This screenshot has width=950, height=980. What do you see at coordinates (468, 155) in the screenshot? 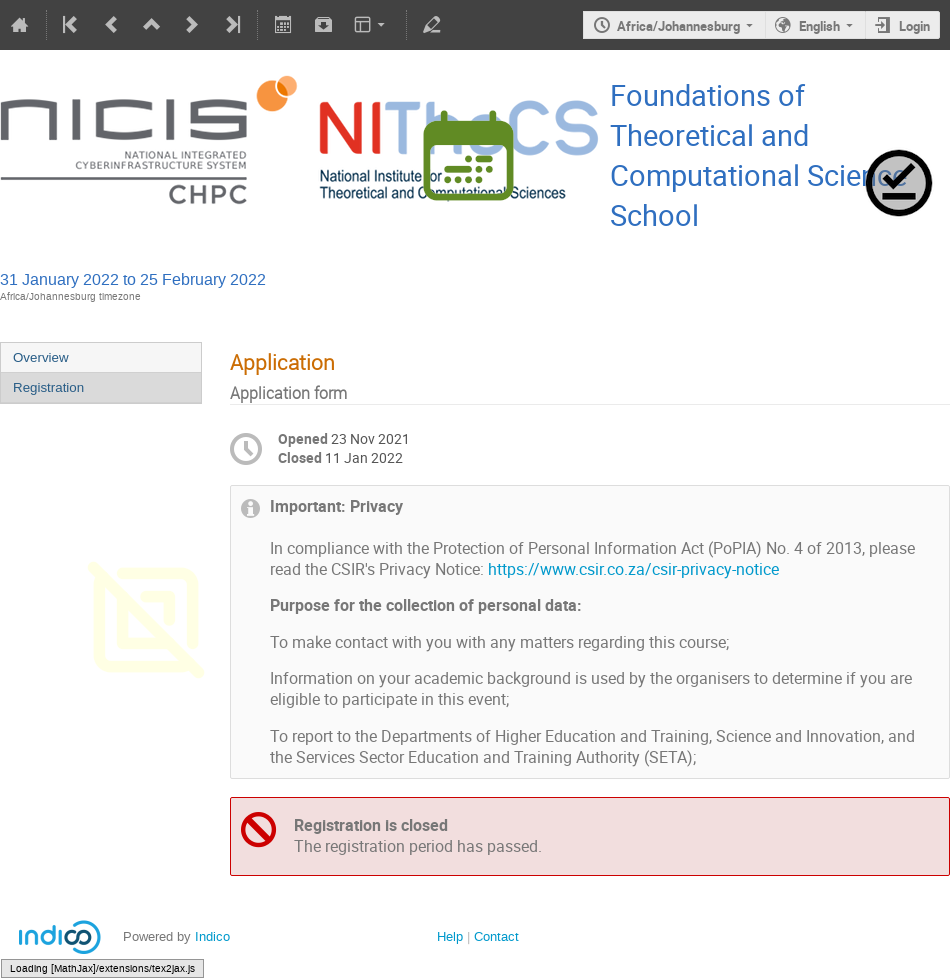
I see `select a date range` at bounding box center [468, 155].